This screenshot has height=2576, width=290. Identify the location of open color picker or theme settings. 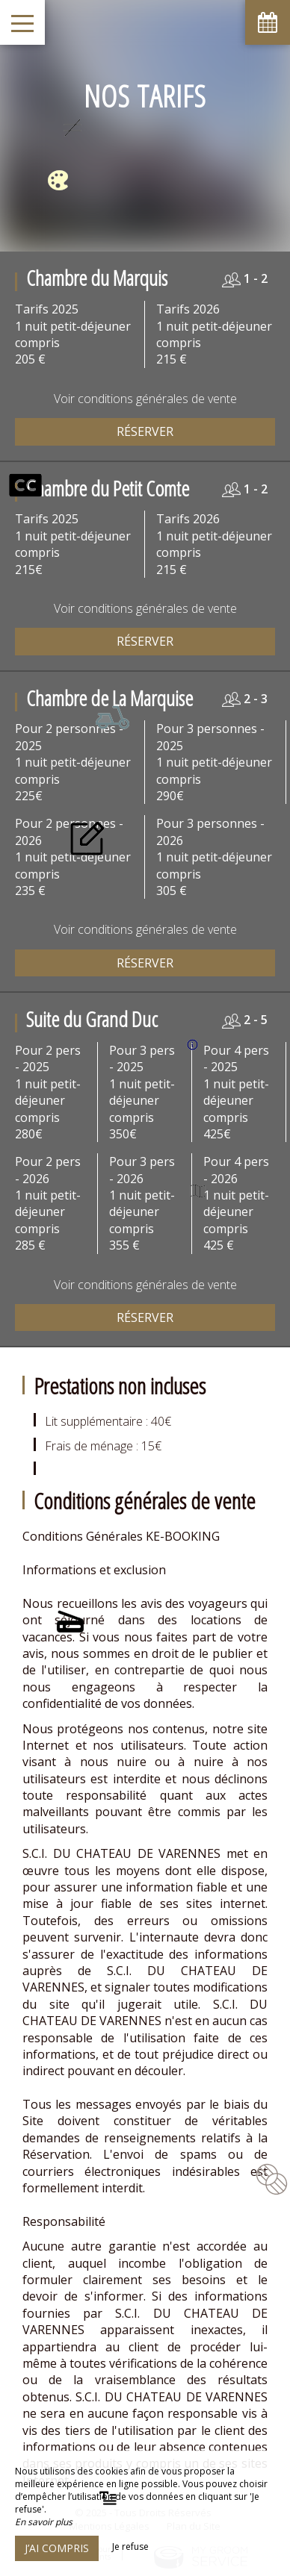
(58, 180).